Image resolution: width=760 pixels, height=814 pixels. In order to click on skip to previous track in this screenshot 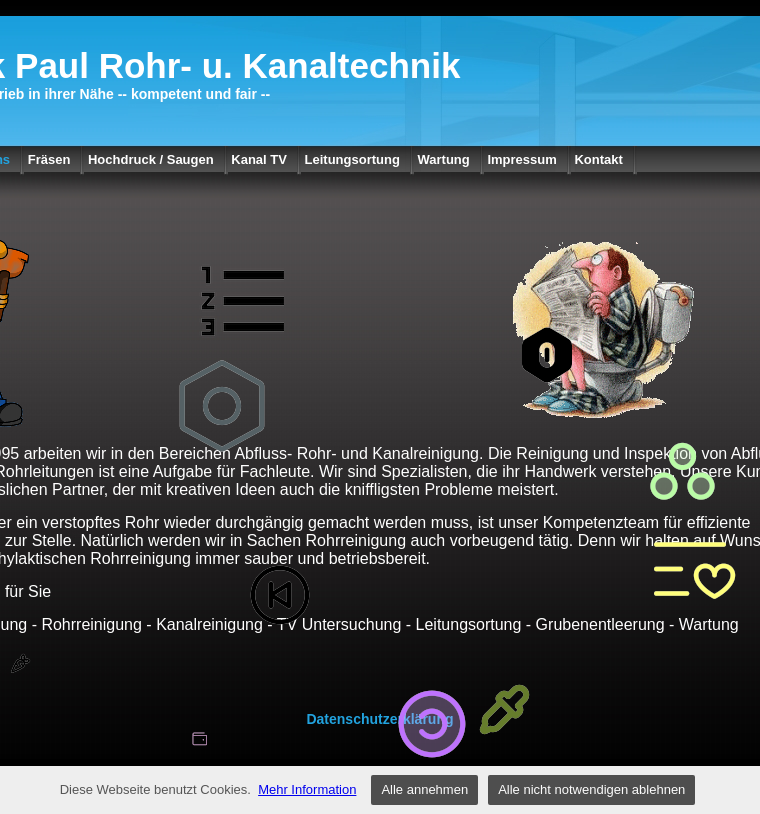, I will do `click(280, 595)`.